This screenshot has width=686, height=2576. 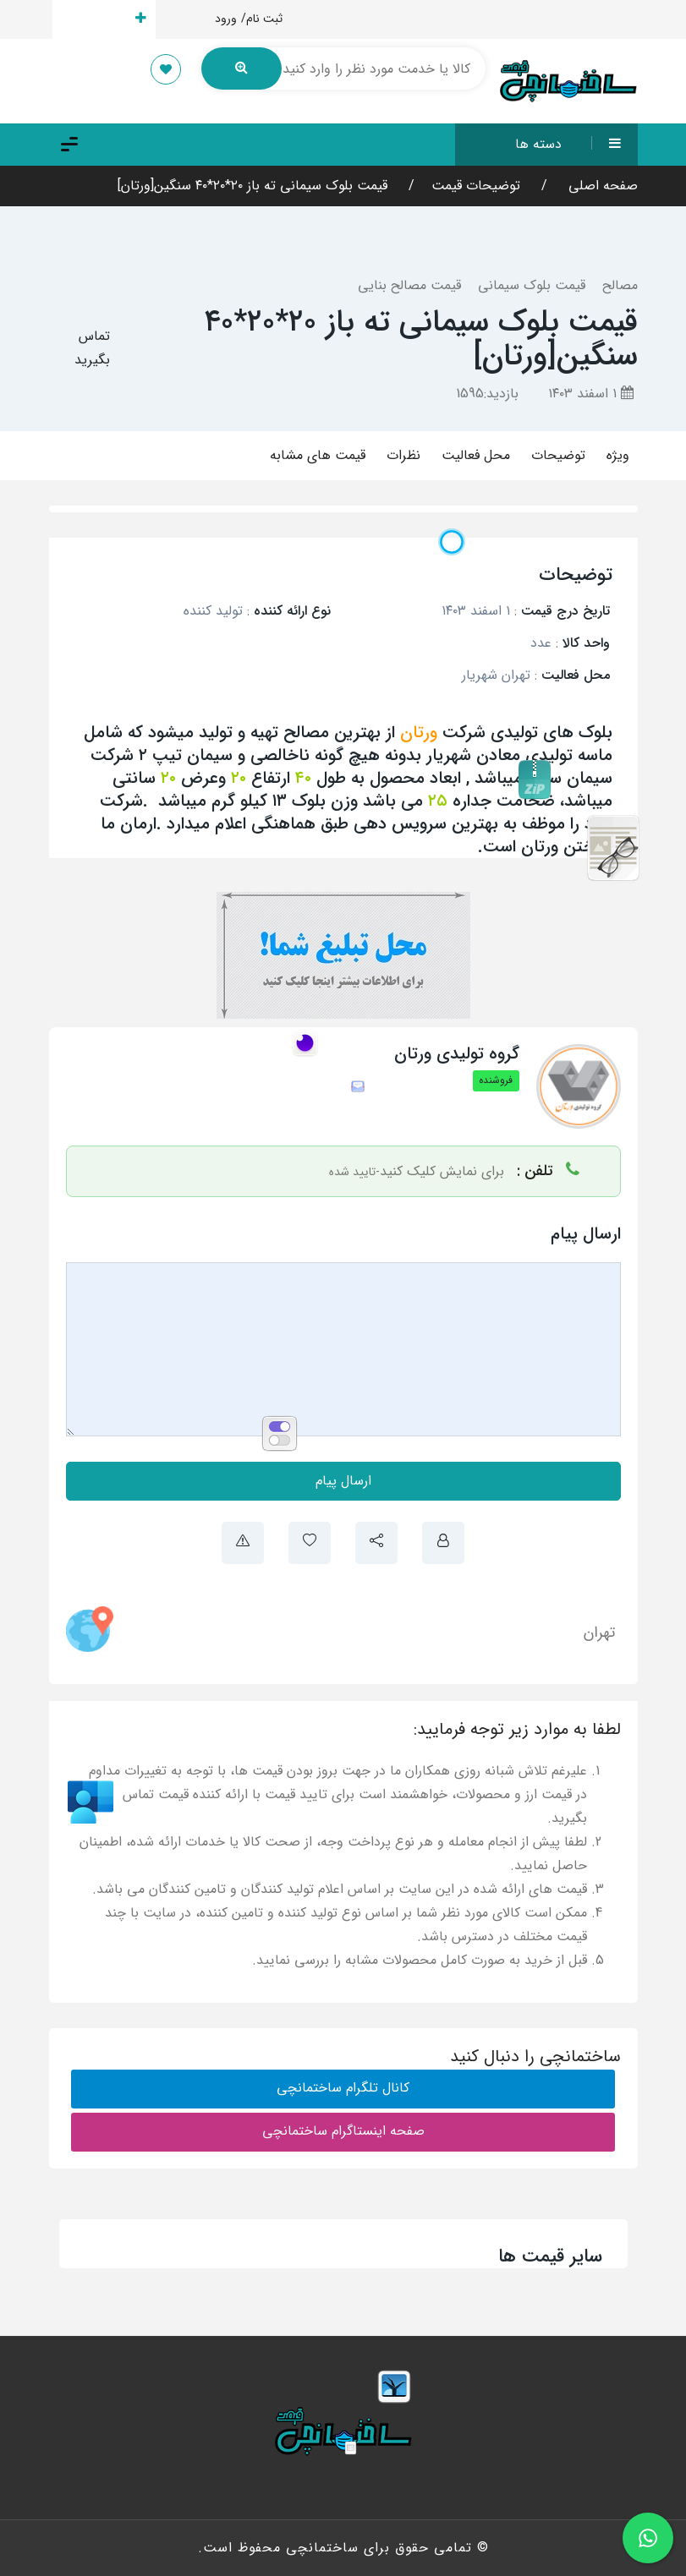 What do you see at coordinates (613, 848) in the screenshot?
I see `open the documents app` at bounding box center [613, 848].